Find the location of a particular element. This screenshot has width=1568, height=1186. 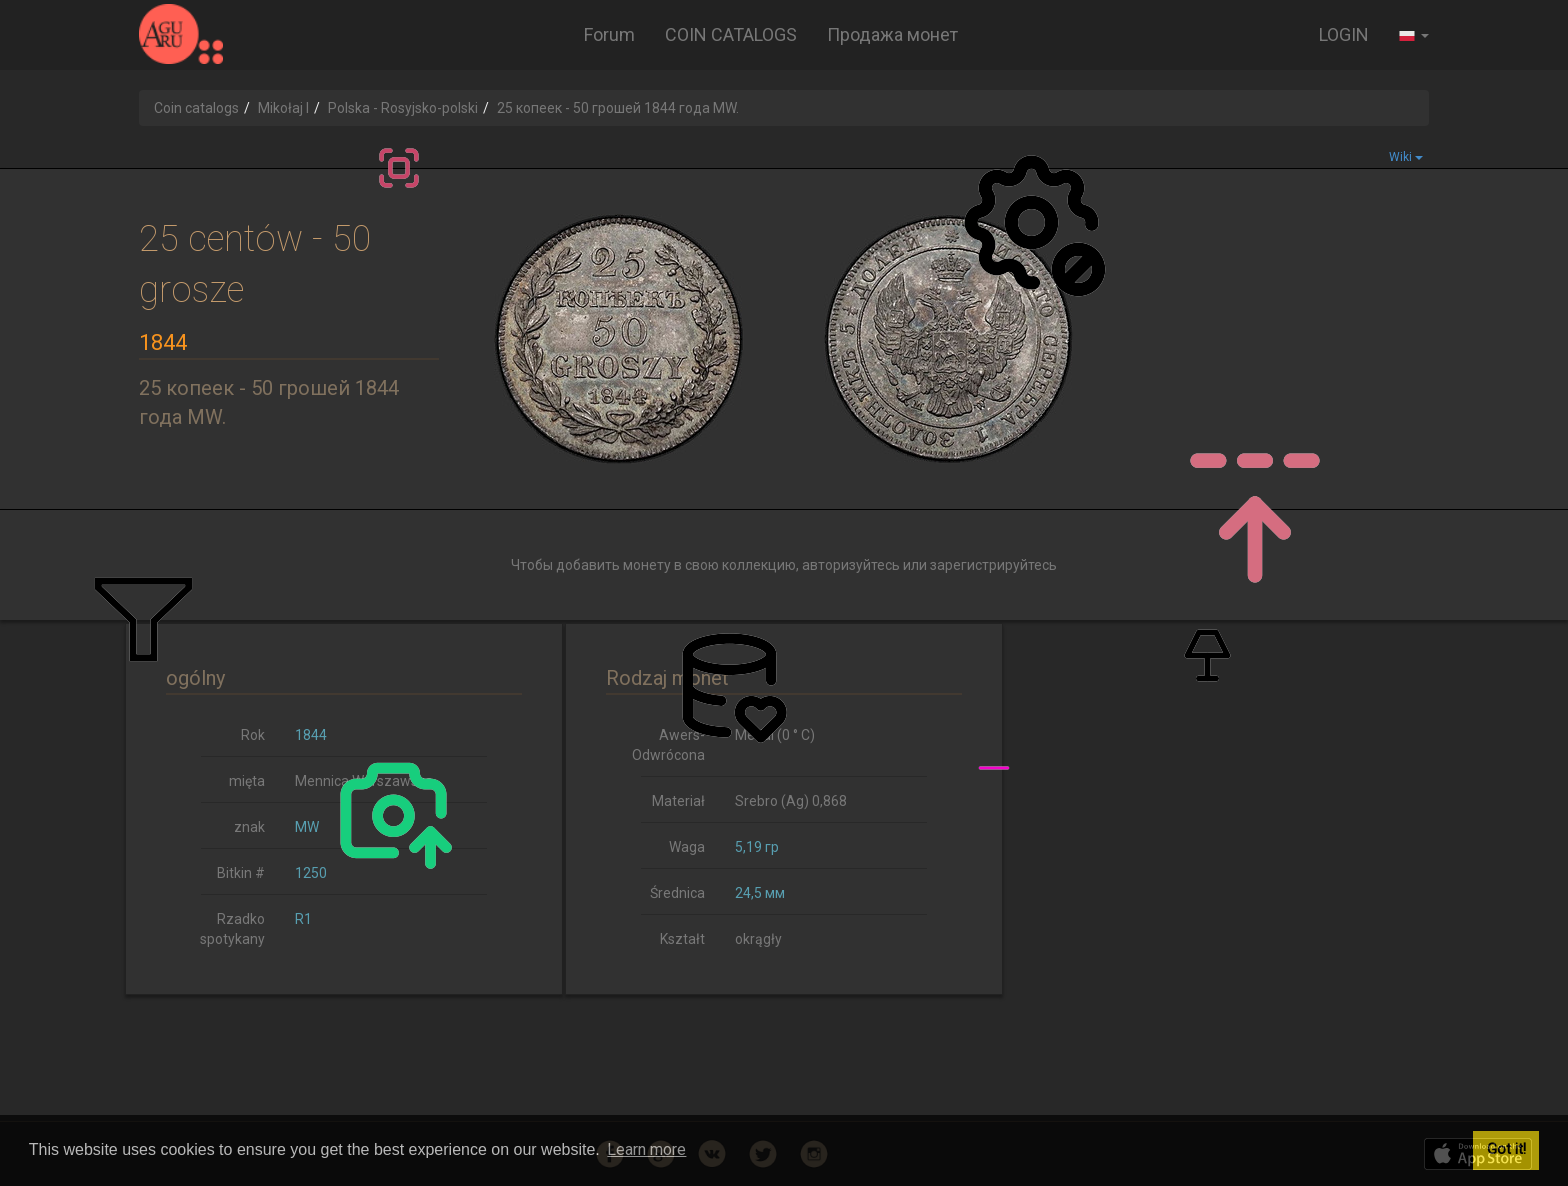

upload to a draft or pending state is located at coordinates (1255, 518).